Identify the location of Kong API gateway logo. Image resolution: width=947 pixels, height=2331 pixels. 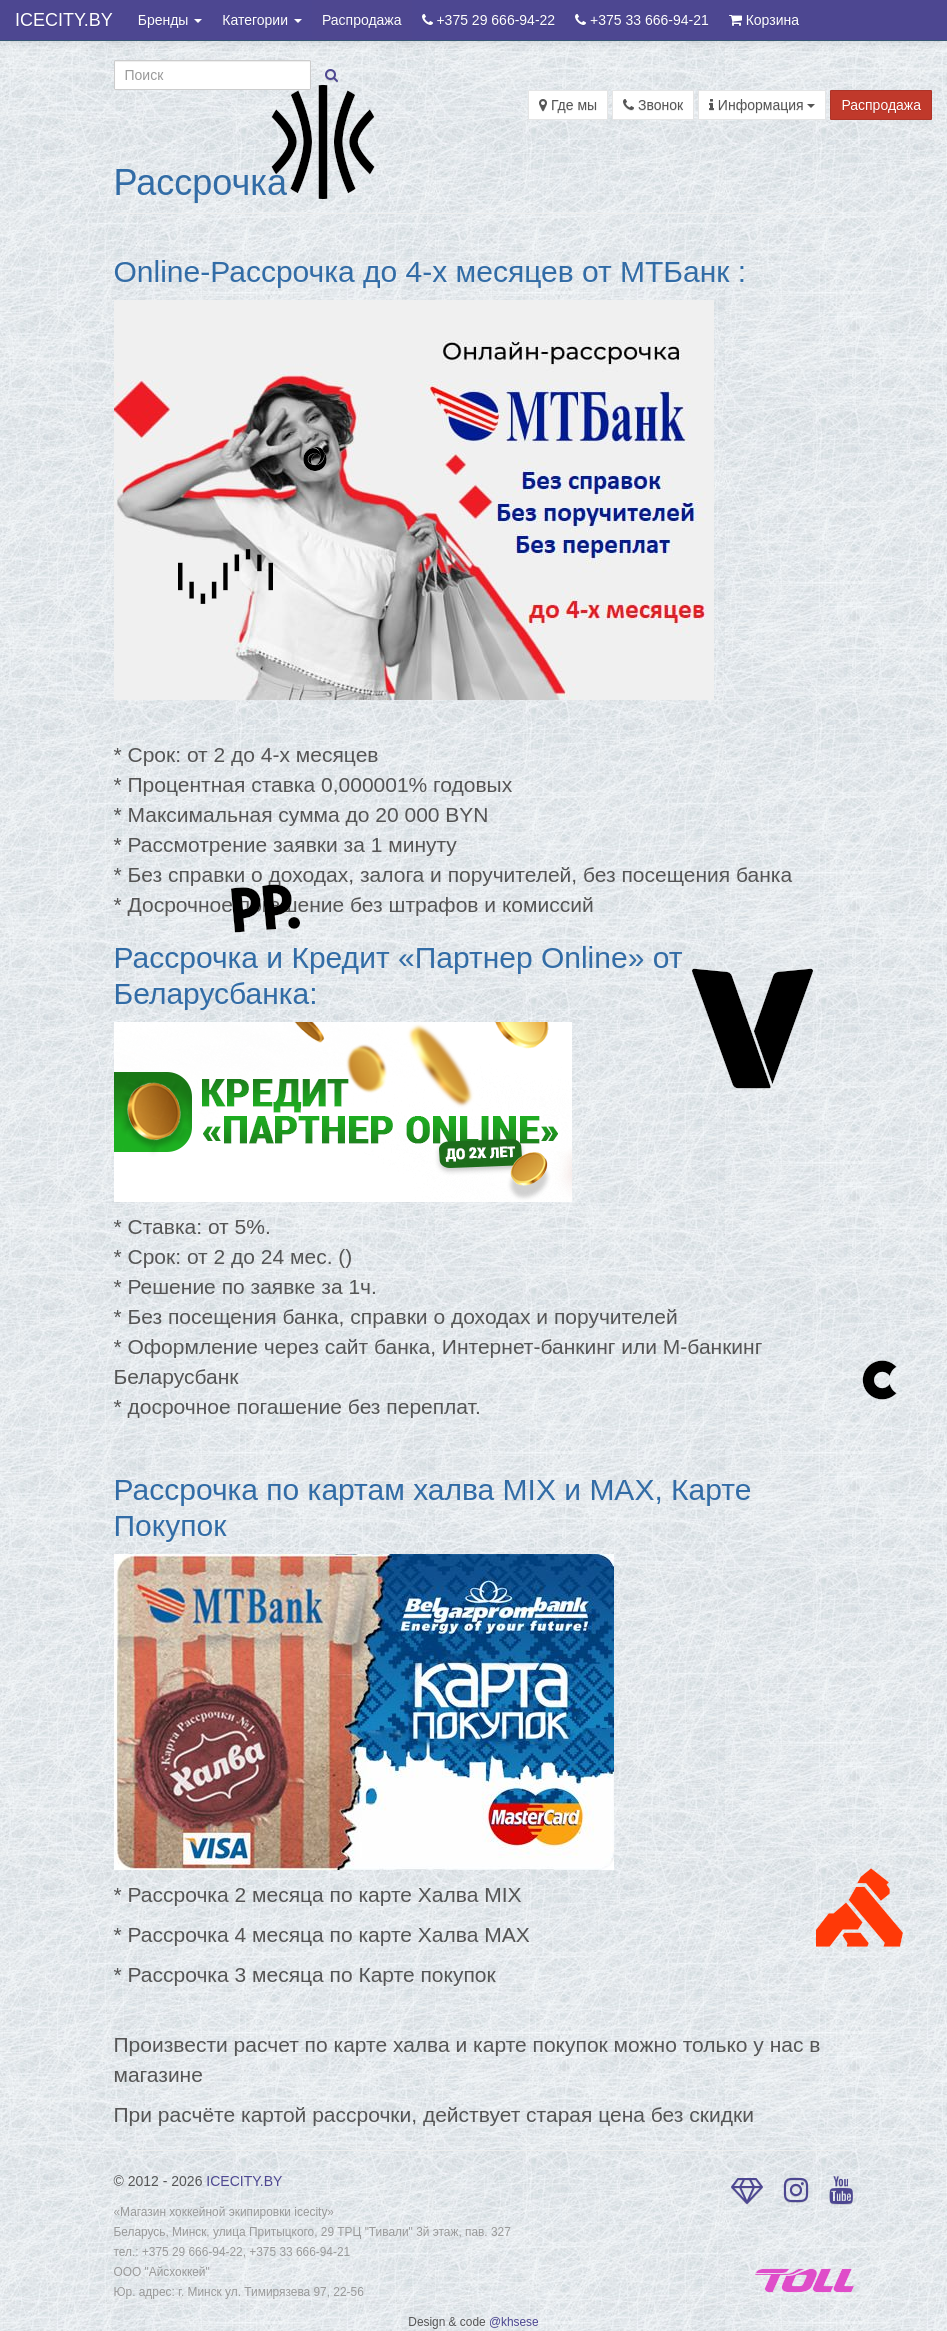
(859, 1907).